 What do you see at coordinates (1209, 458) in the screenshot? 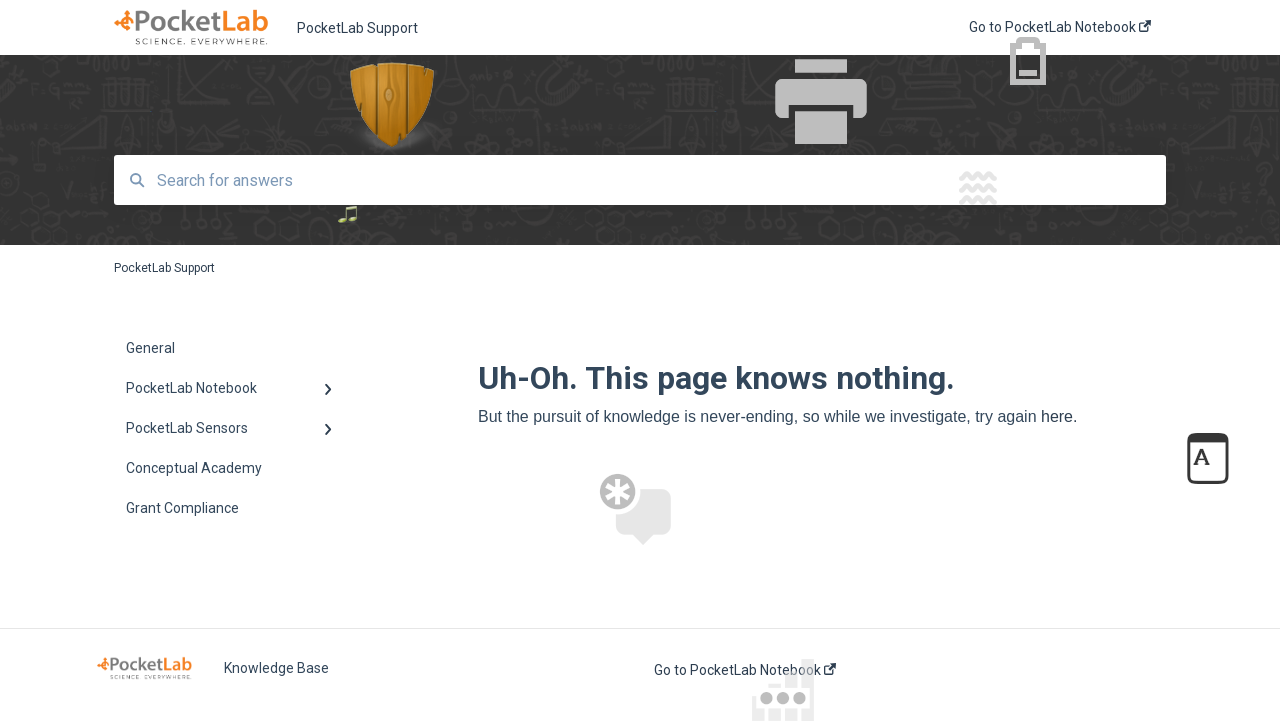
I see `open ebook reader app` at bounding box center [1209, 458].